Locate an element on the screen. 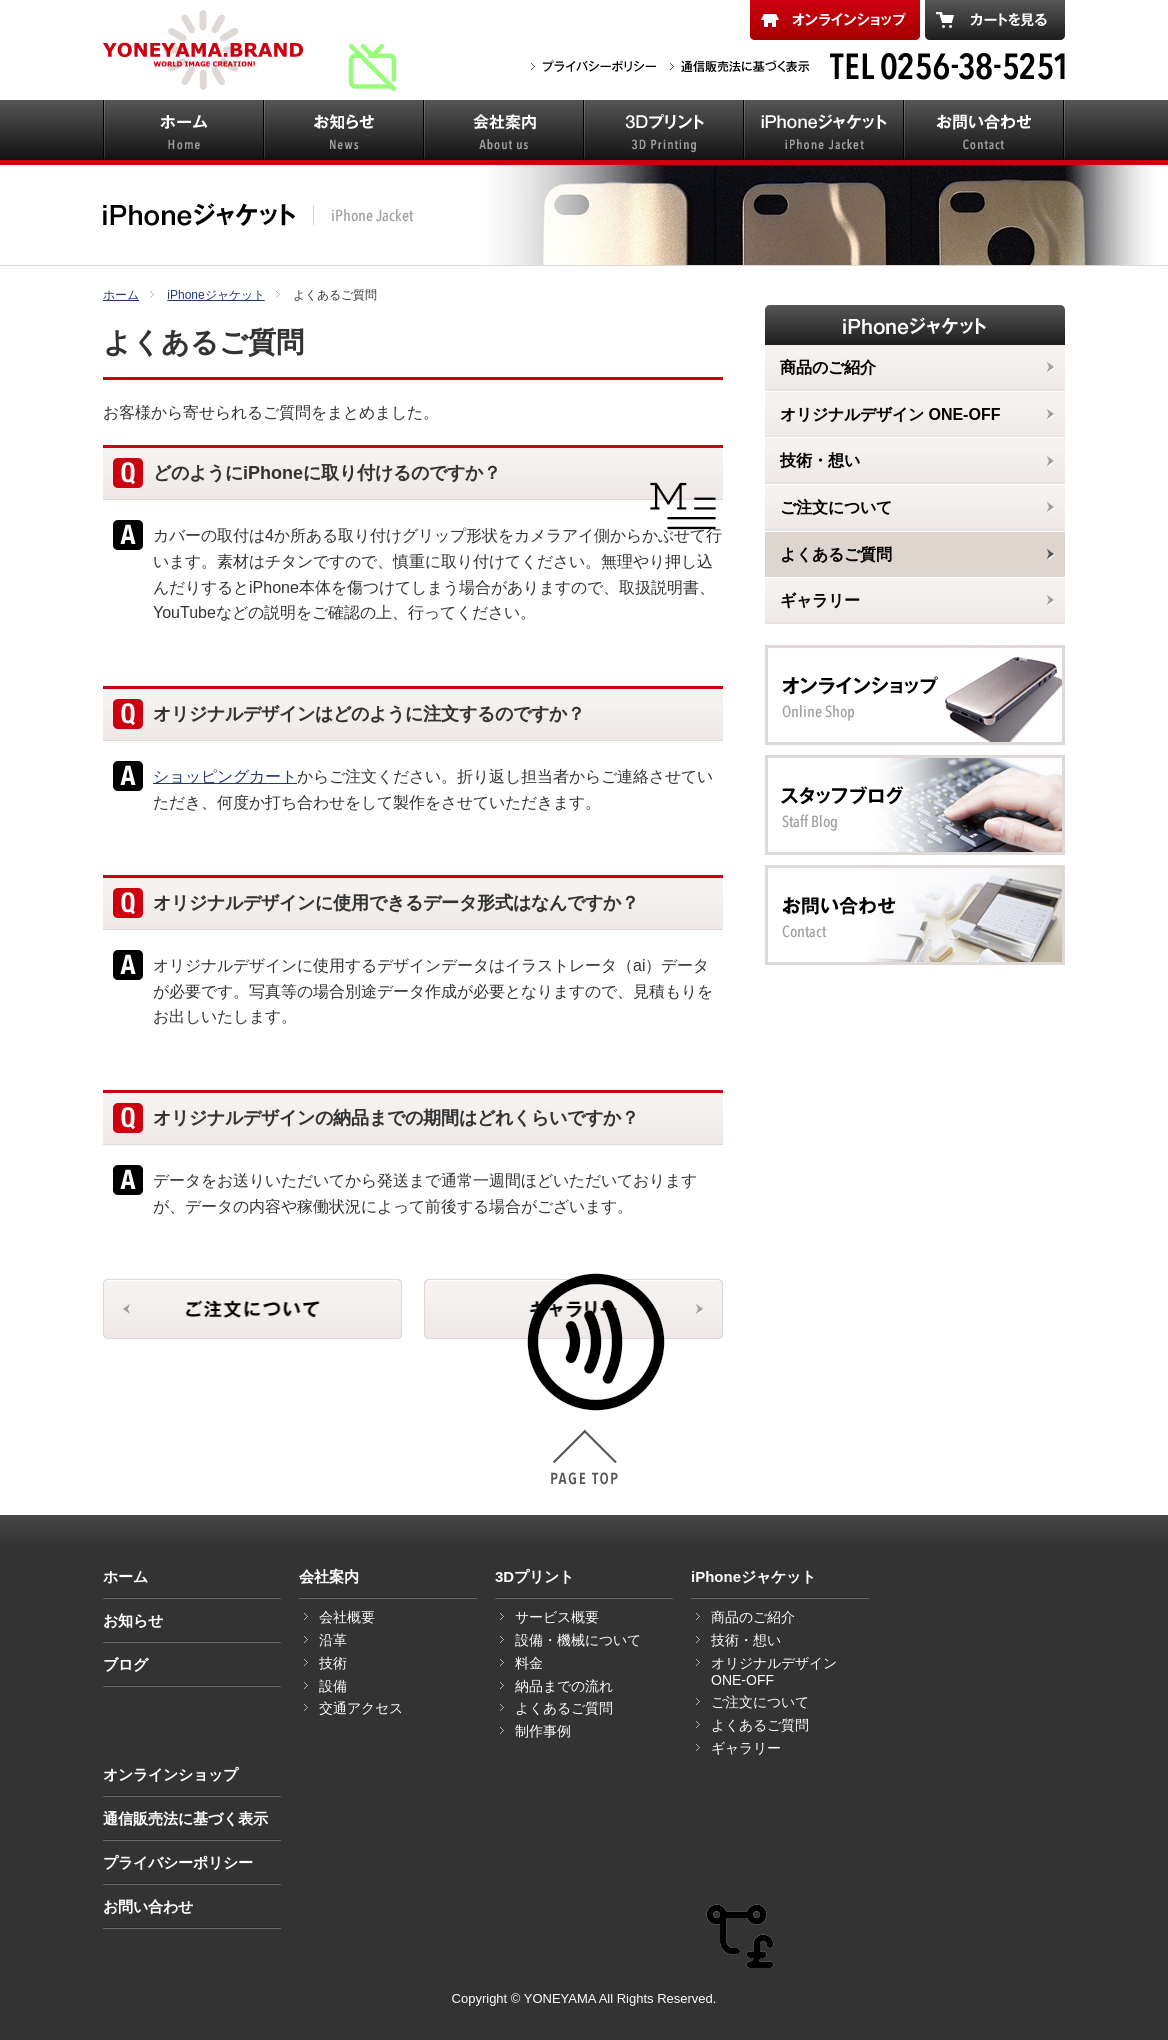  transfer funds in pounds sterling is located at coordinates (740, 1938).